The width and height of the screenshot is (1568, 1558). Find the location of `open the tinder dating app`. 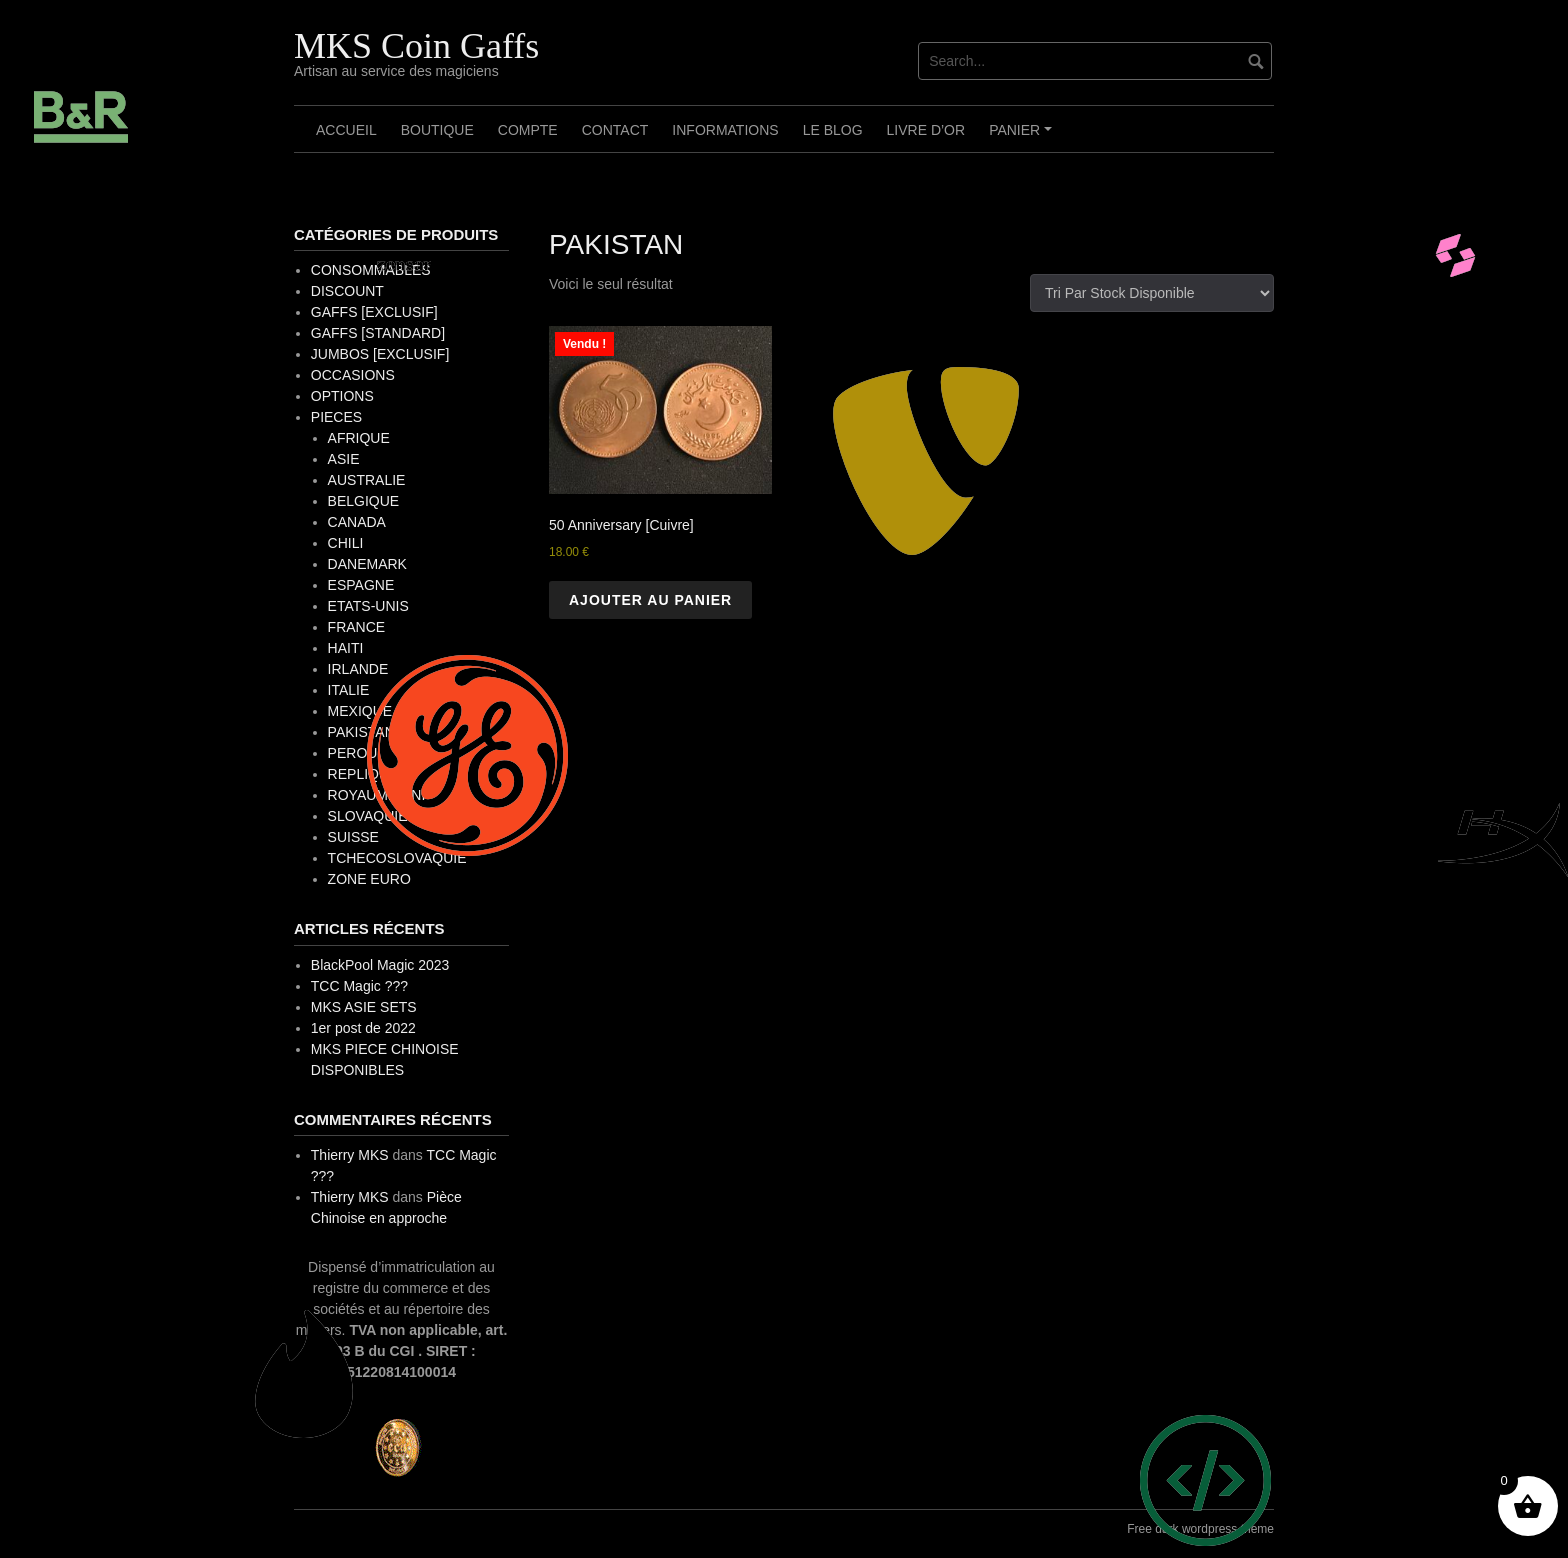

open the tinder dating app is located at coordinates (304, 1374).